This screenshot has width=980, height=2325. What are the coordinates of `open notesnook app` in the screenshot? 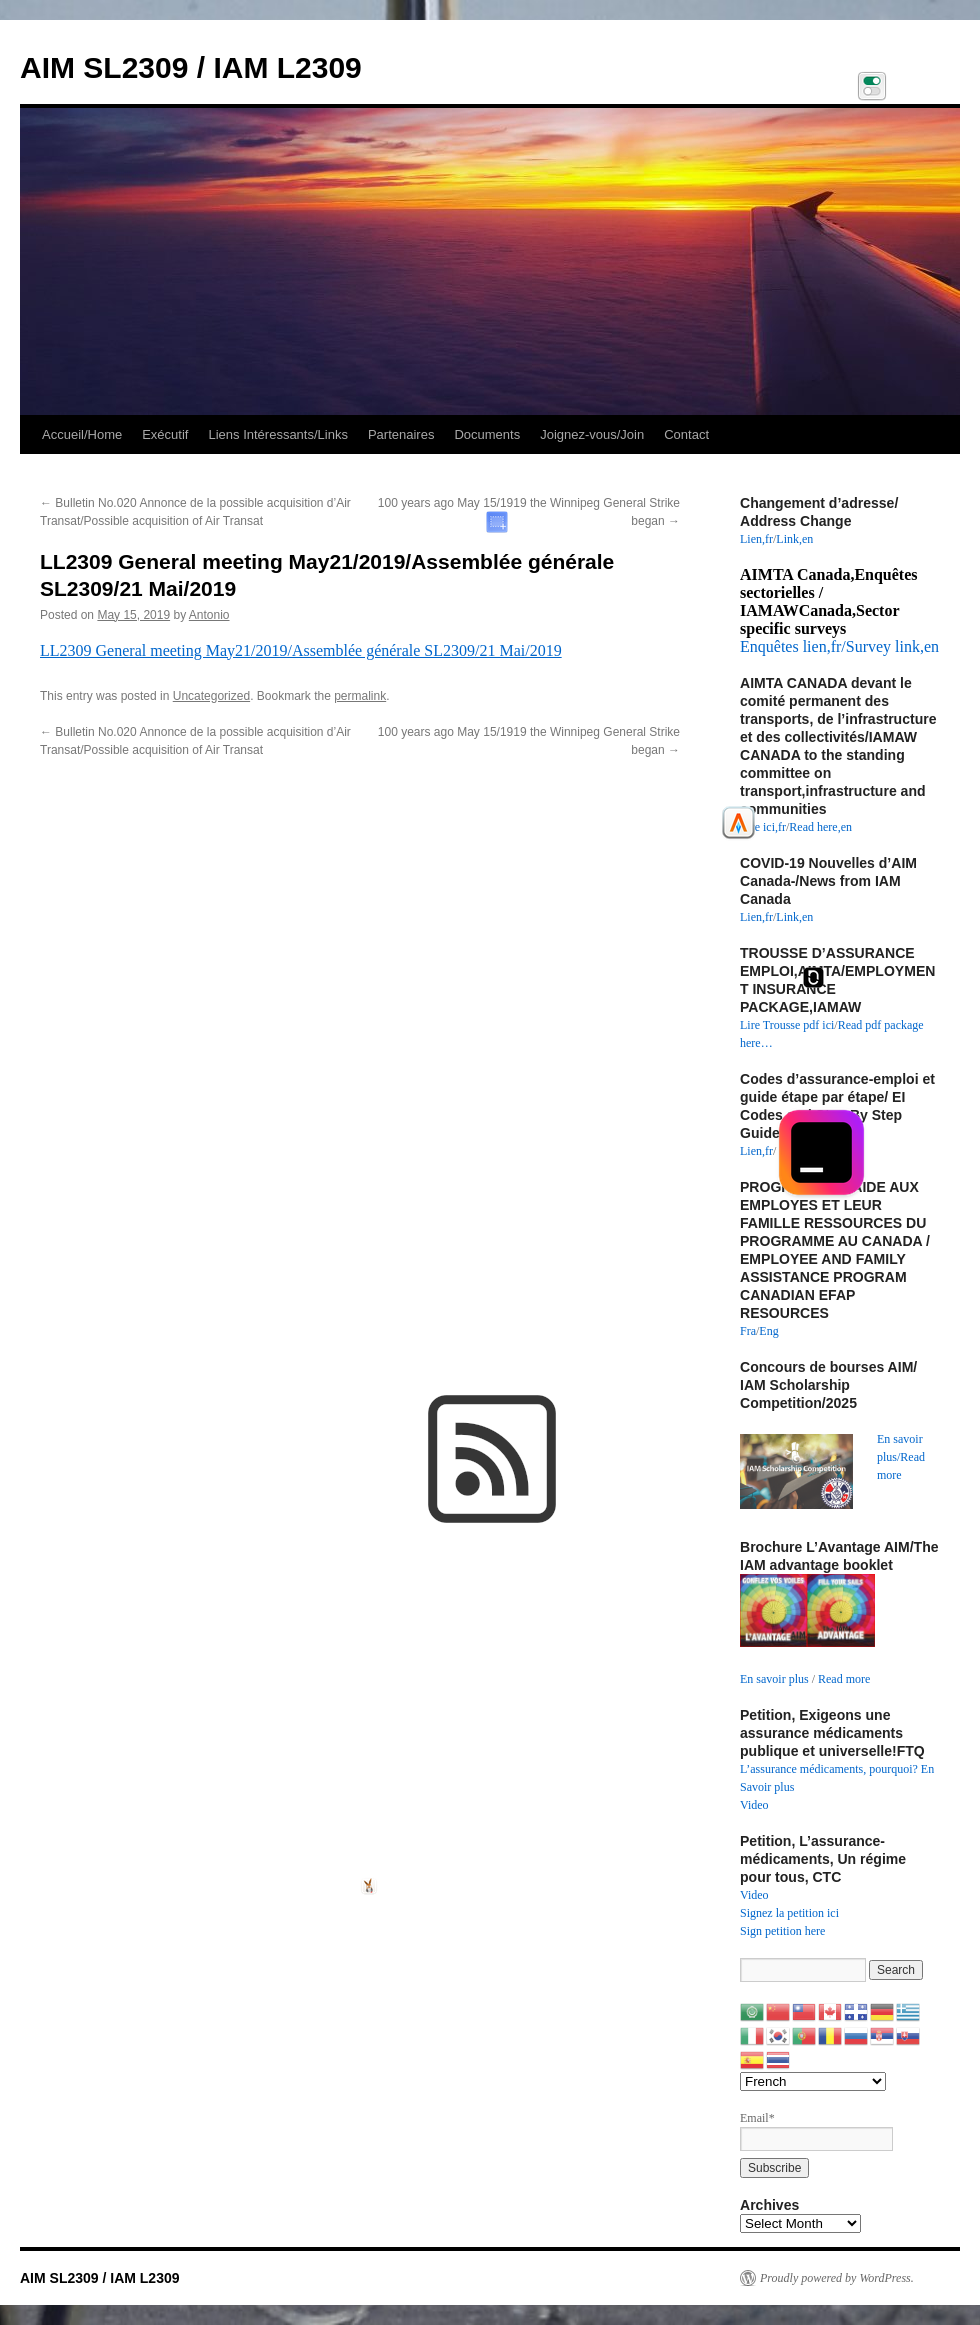 It's located at (813, 977).